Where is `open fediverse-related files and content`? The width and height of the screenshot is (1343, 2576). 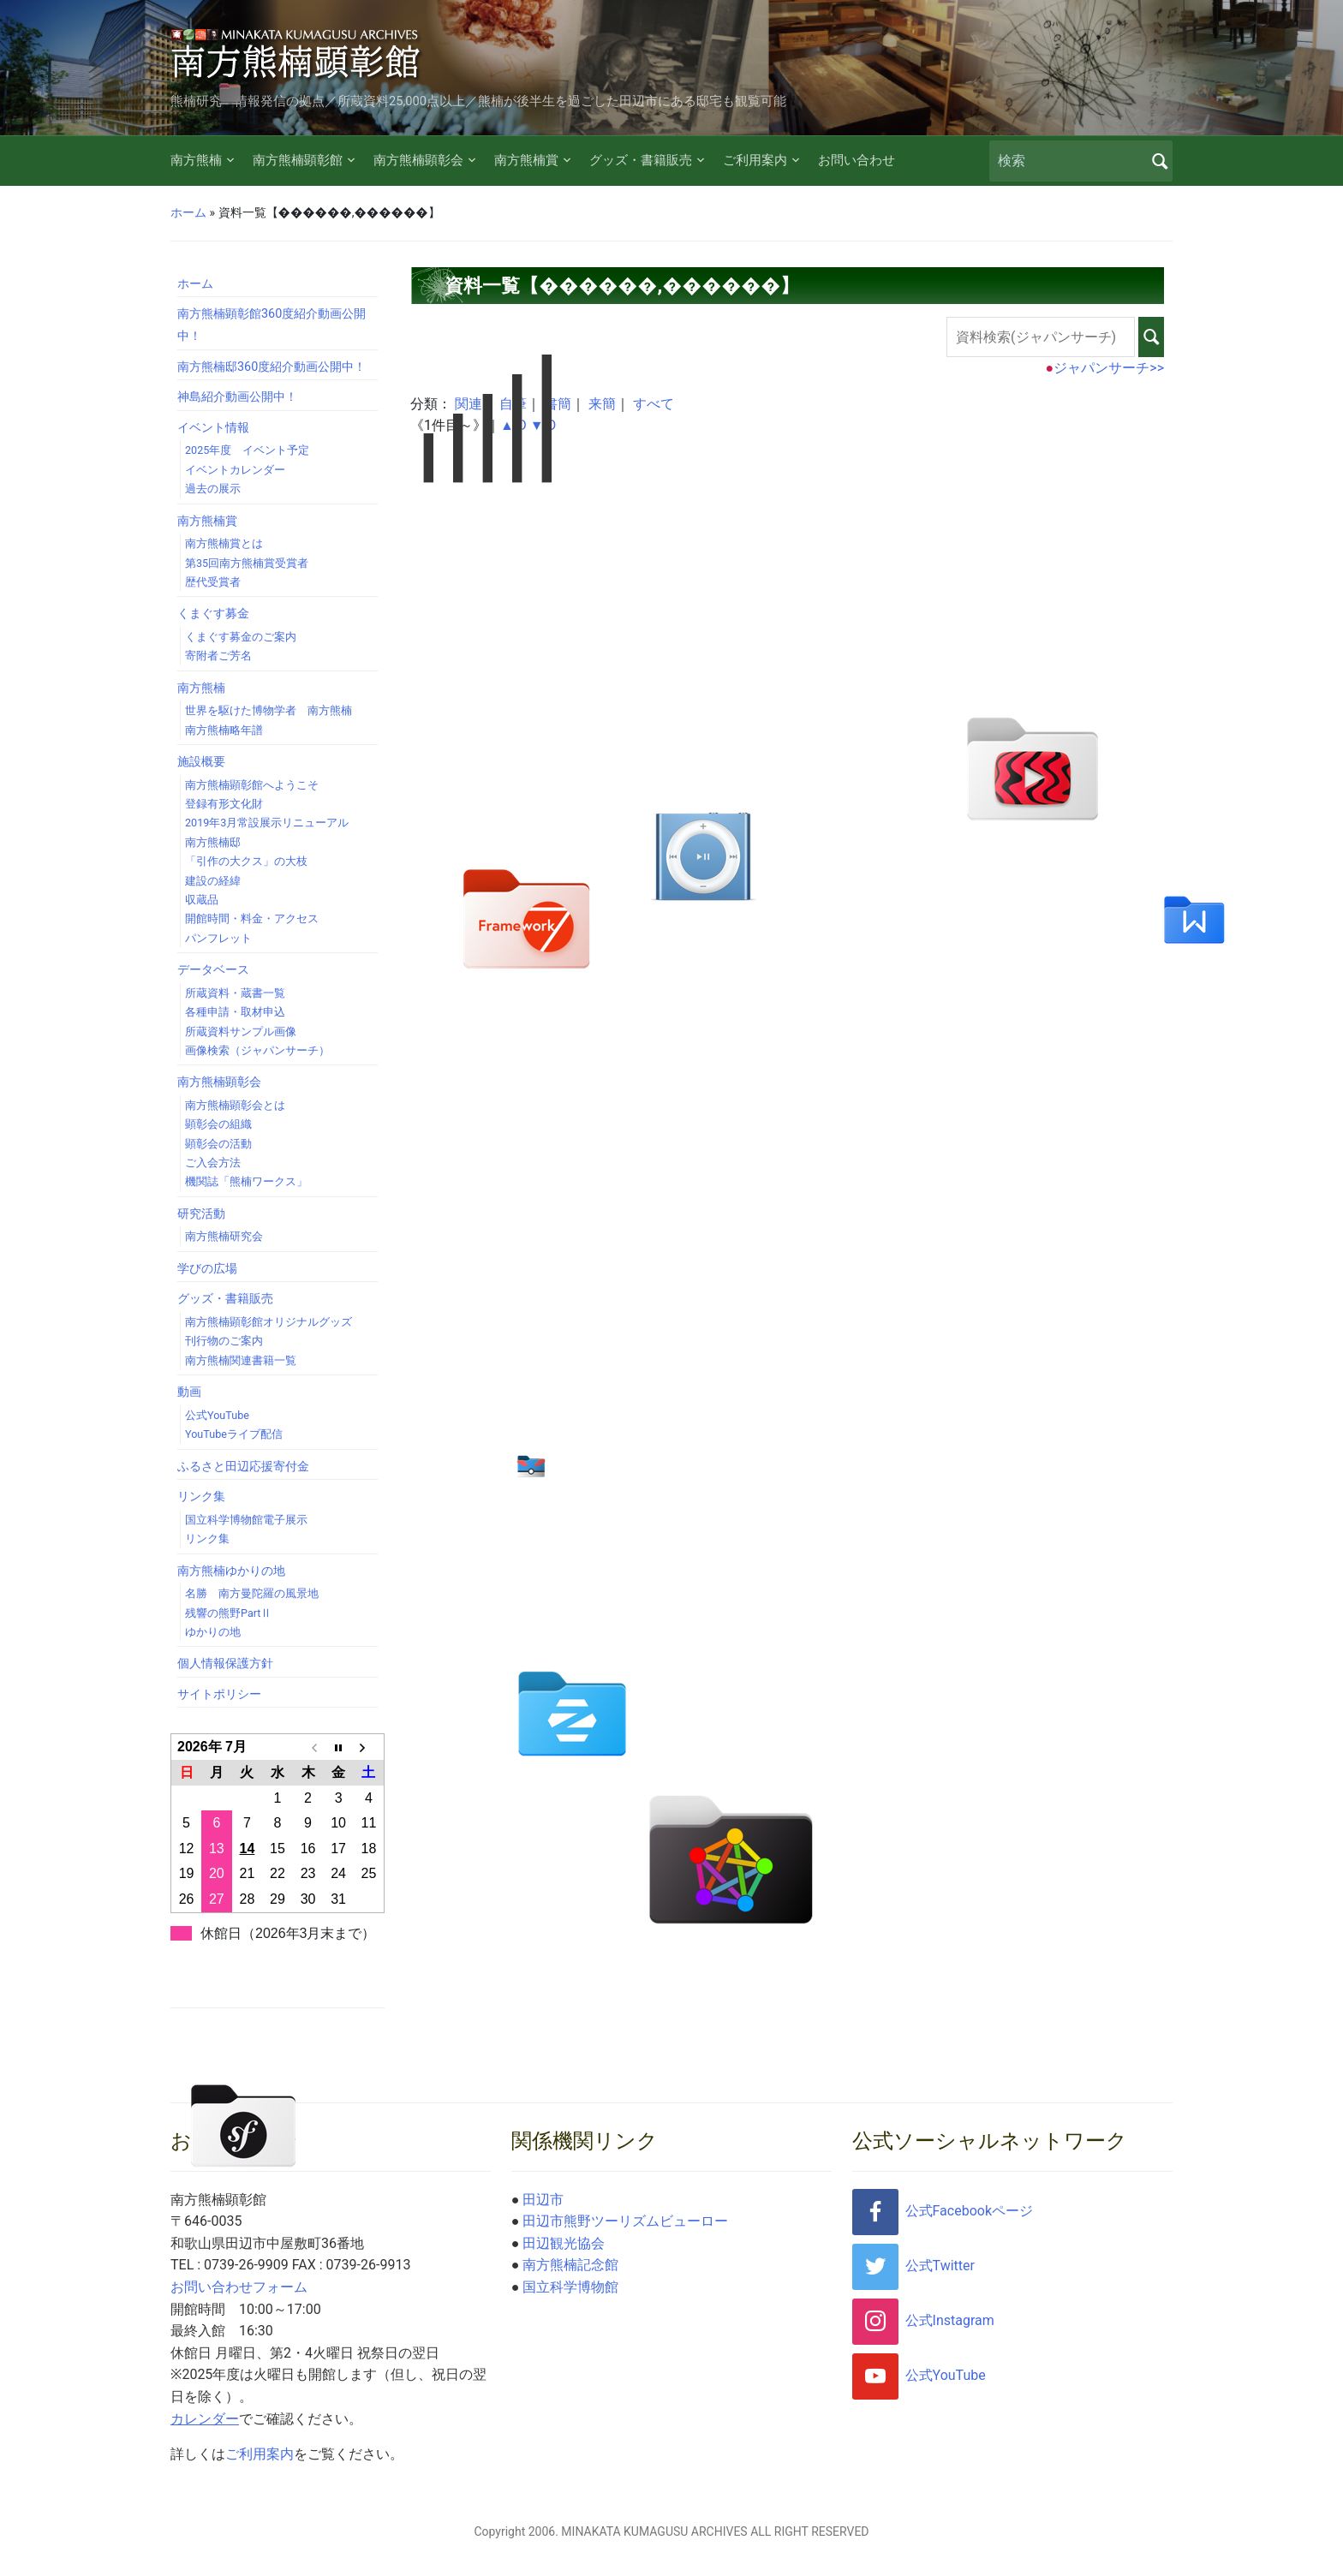
open fediverse-related files and content is located at coordinates (730, 1863).